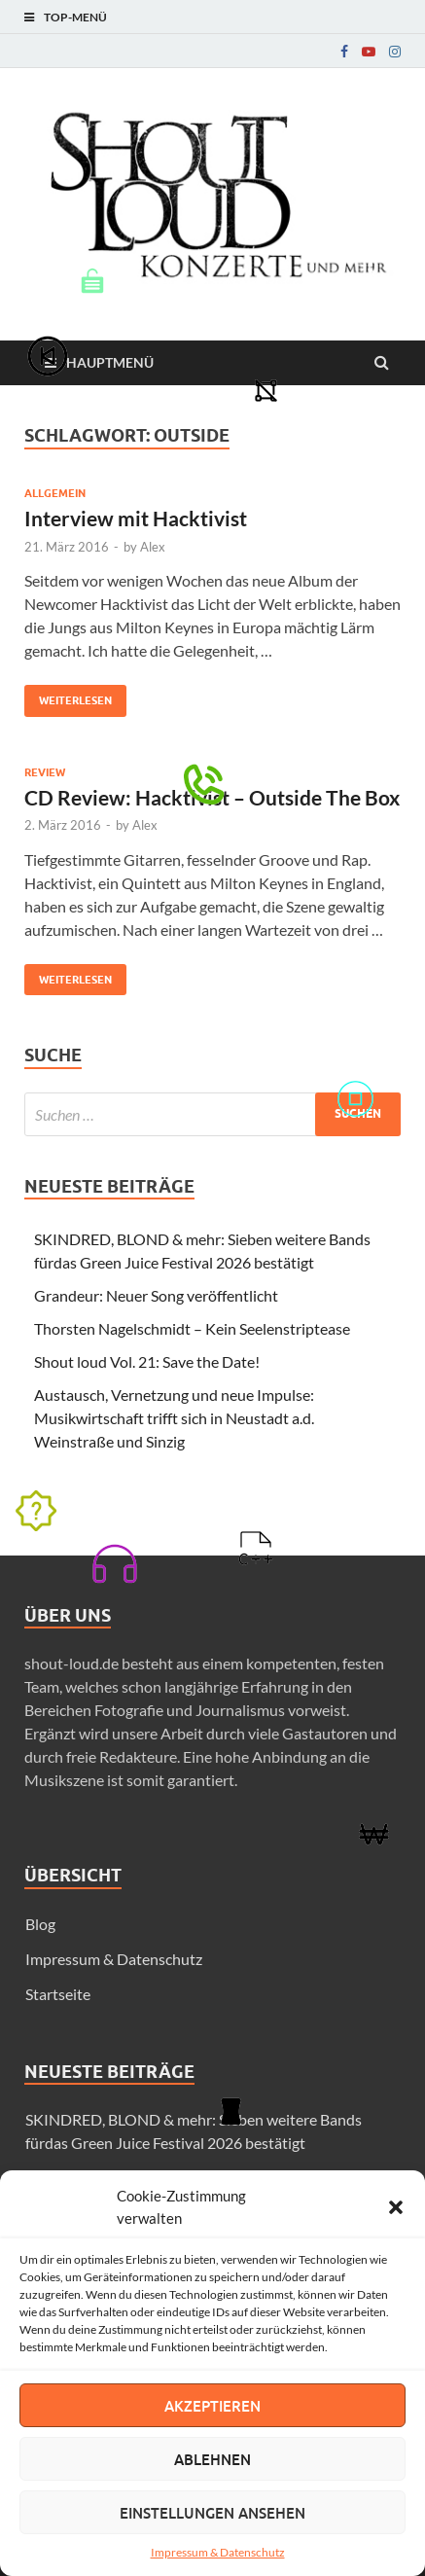 This screenshot has height=2576, width=425. What do you see at coordinates (256, 1550) in the screenshot?
I see `open a C++ source file` at bounding box center [256, 1550].